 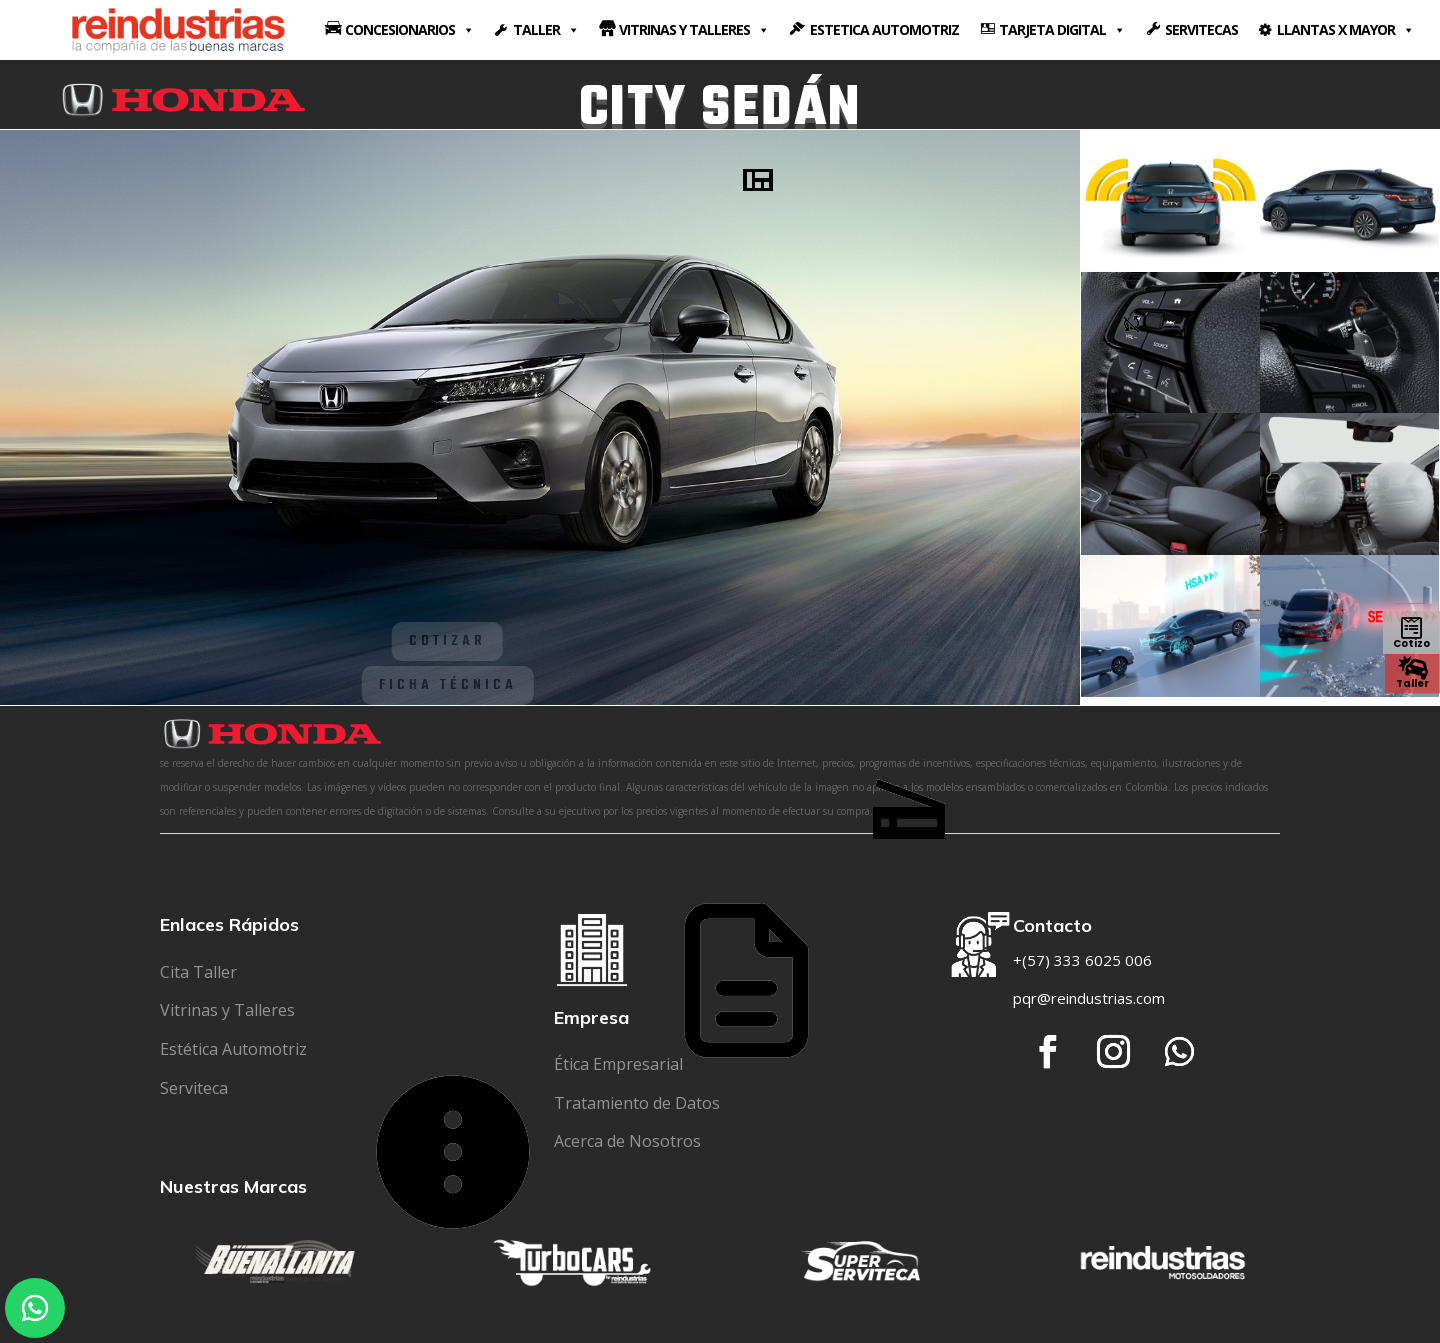 I want to click on switch to quilt or mosaic layout view, so click(x=757, y=181).